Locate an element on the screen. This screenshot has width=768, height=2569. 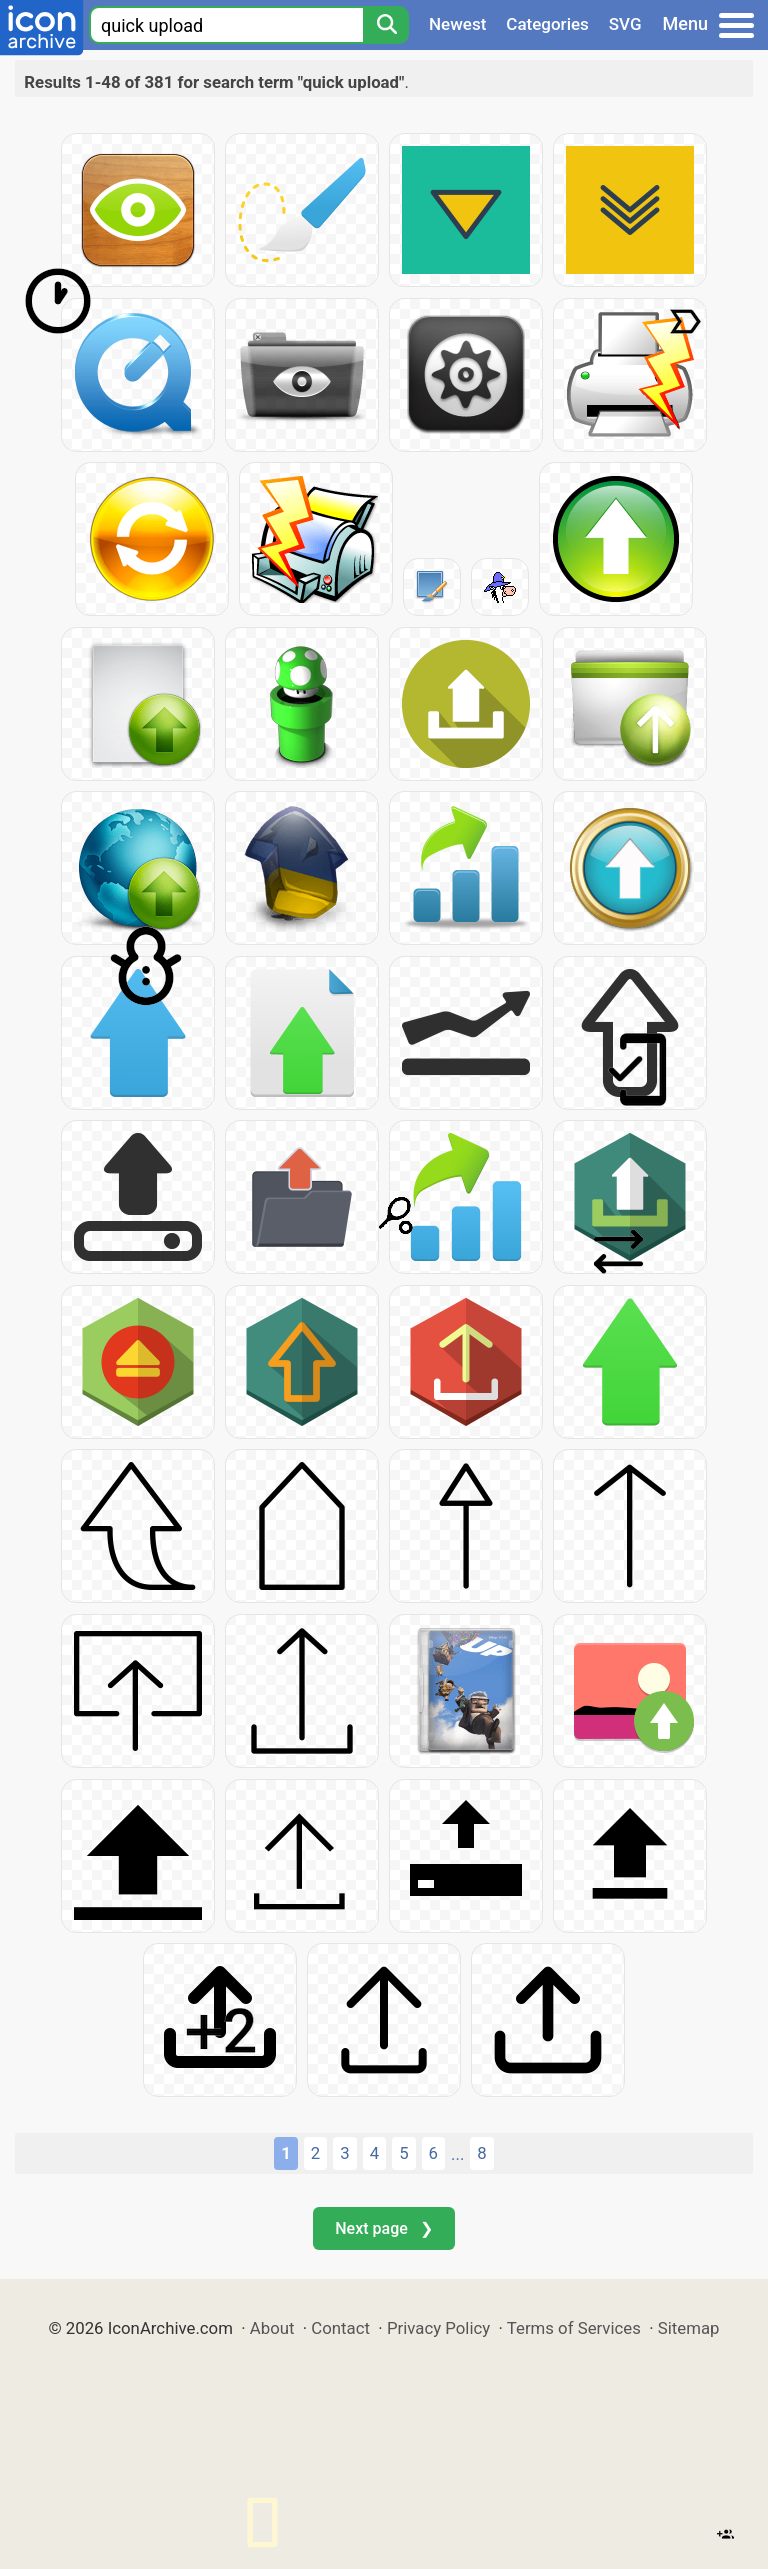
access tennis or racket sports features is located at coordinates (395, 1215).